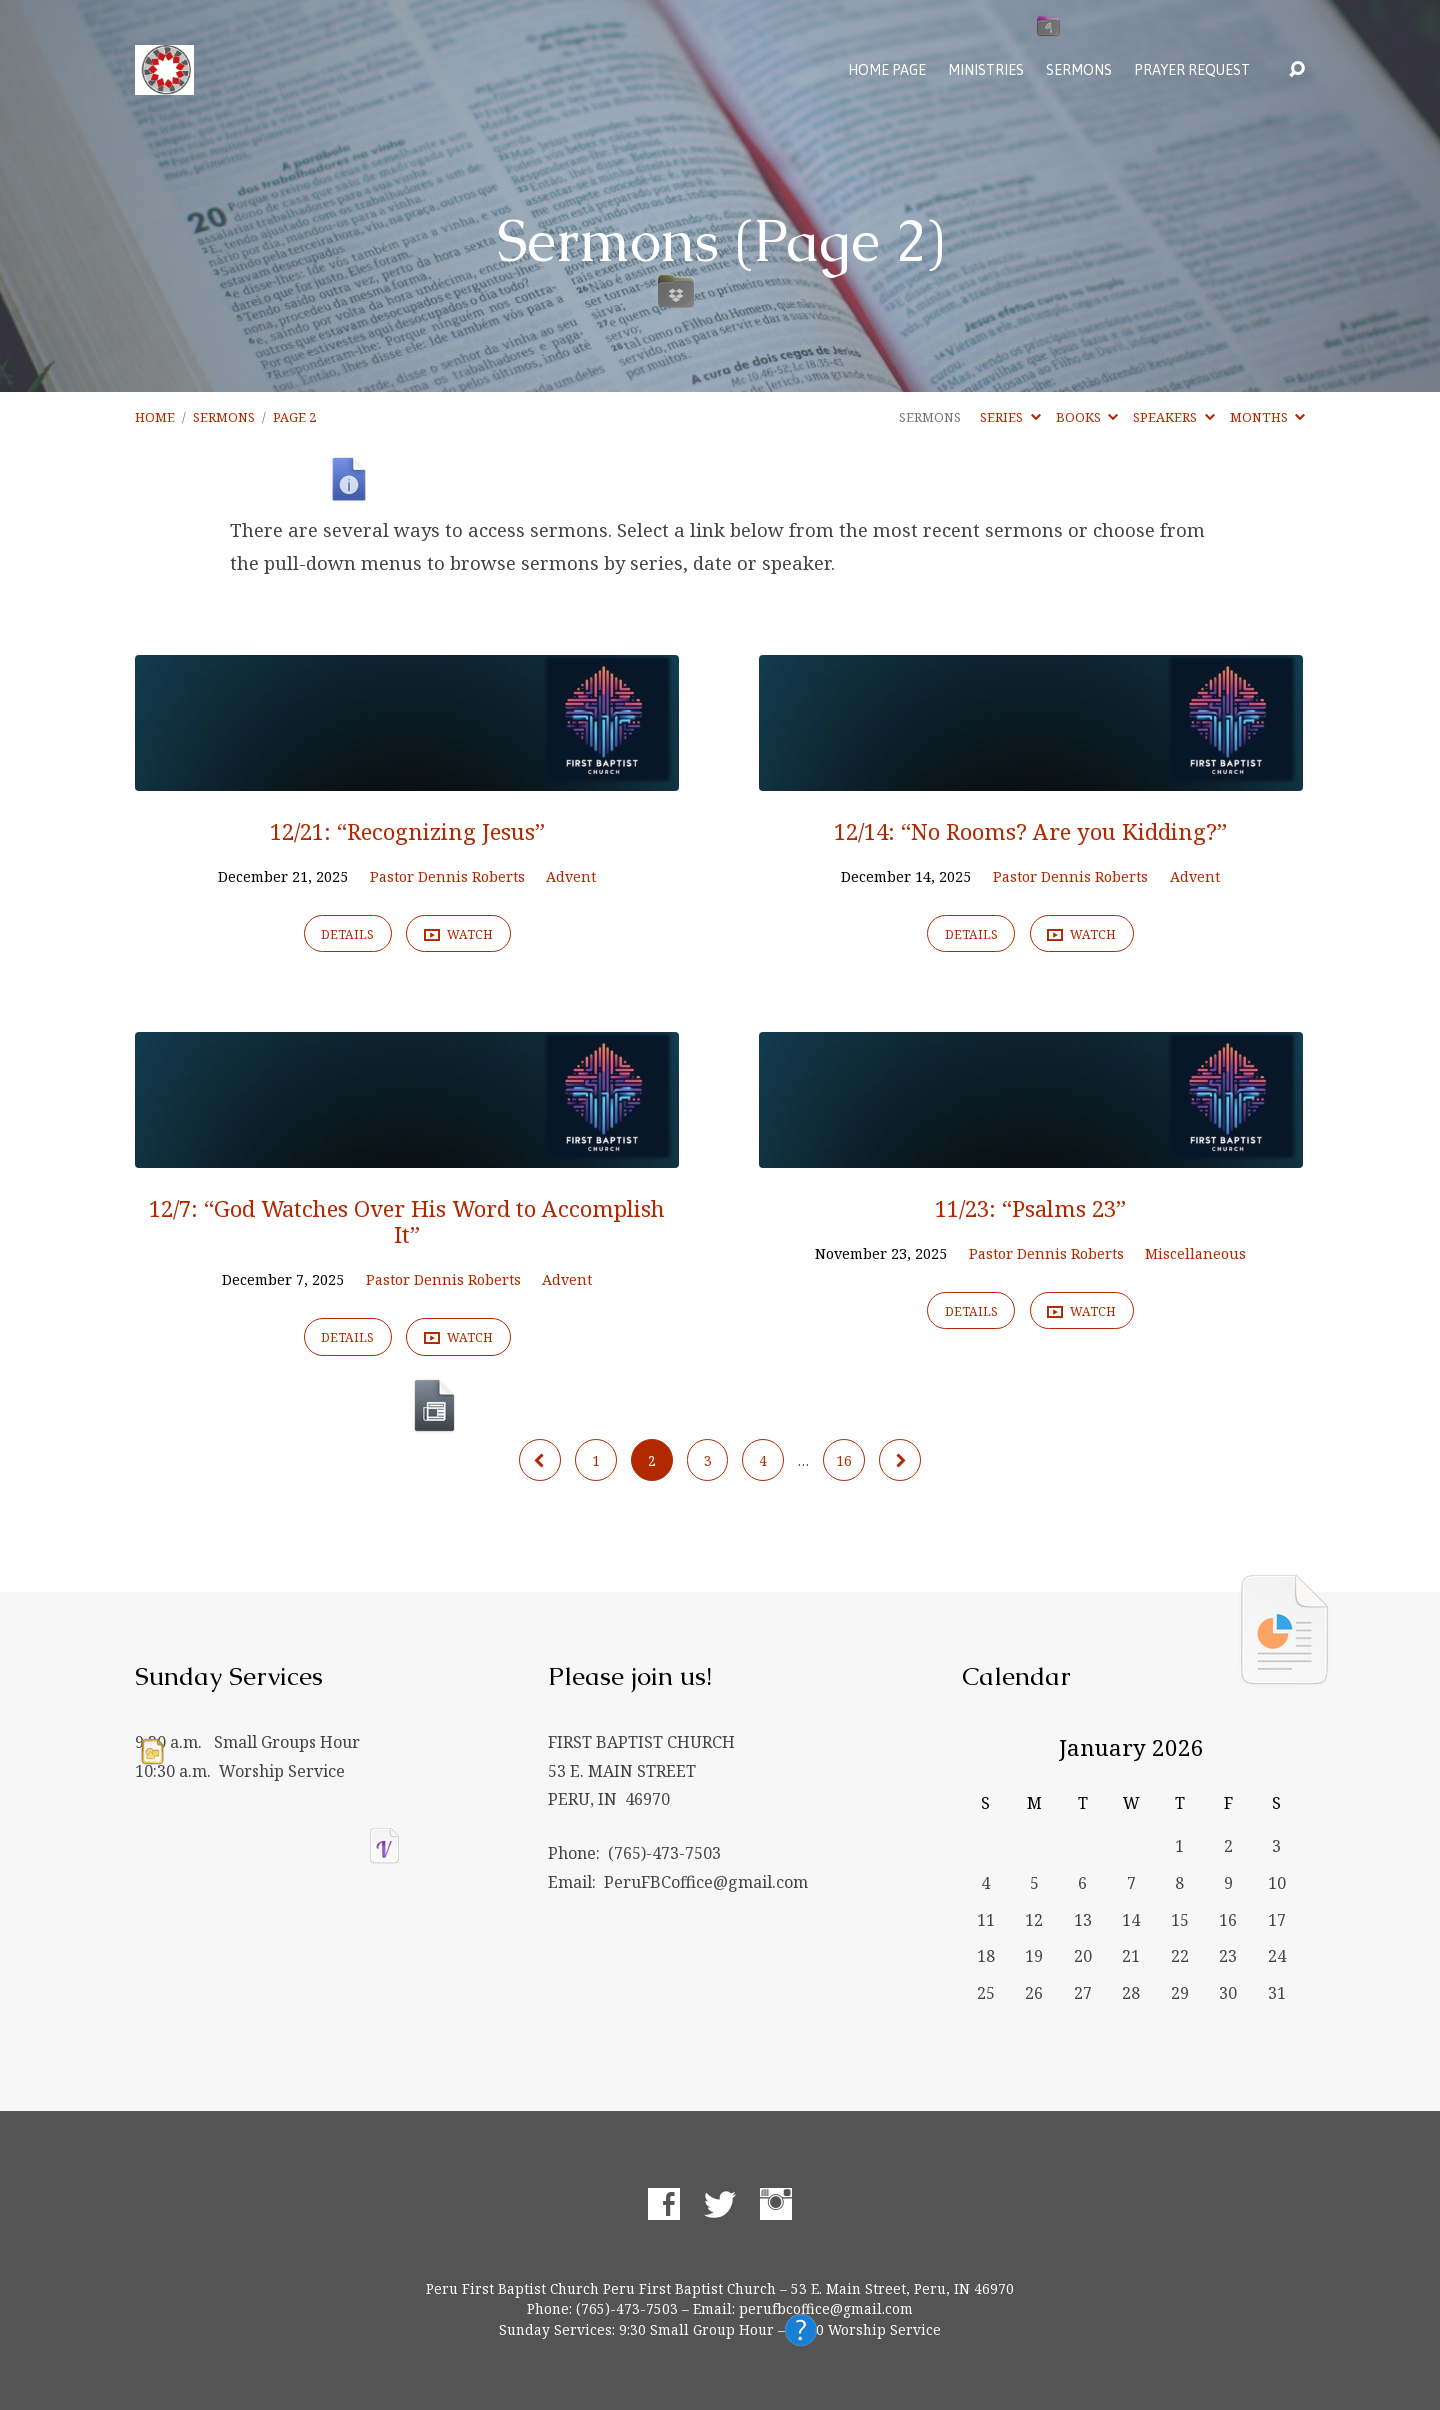  I want to click on view file details or properties, so click(349, 480).